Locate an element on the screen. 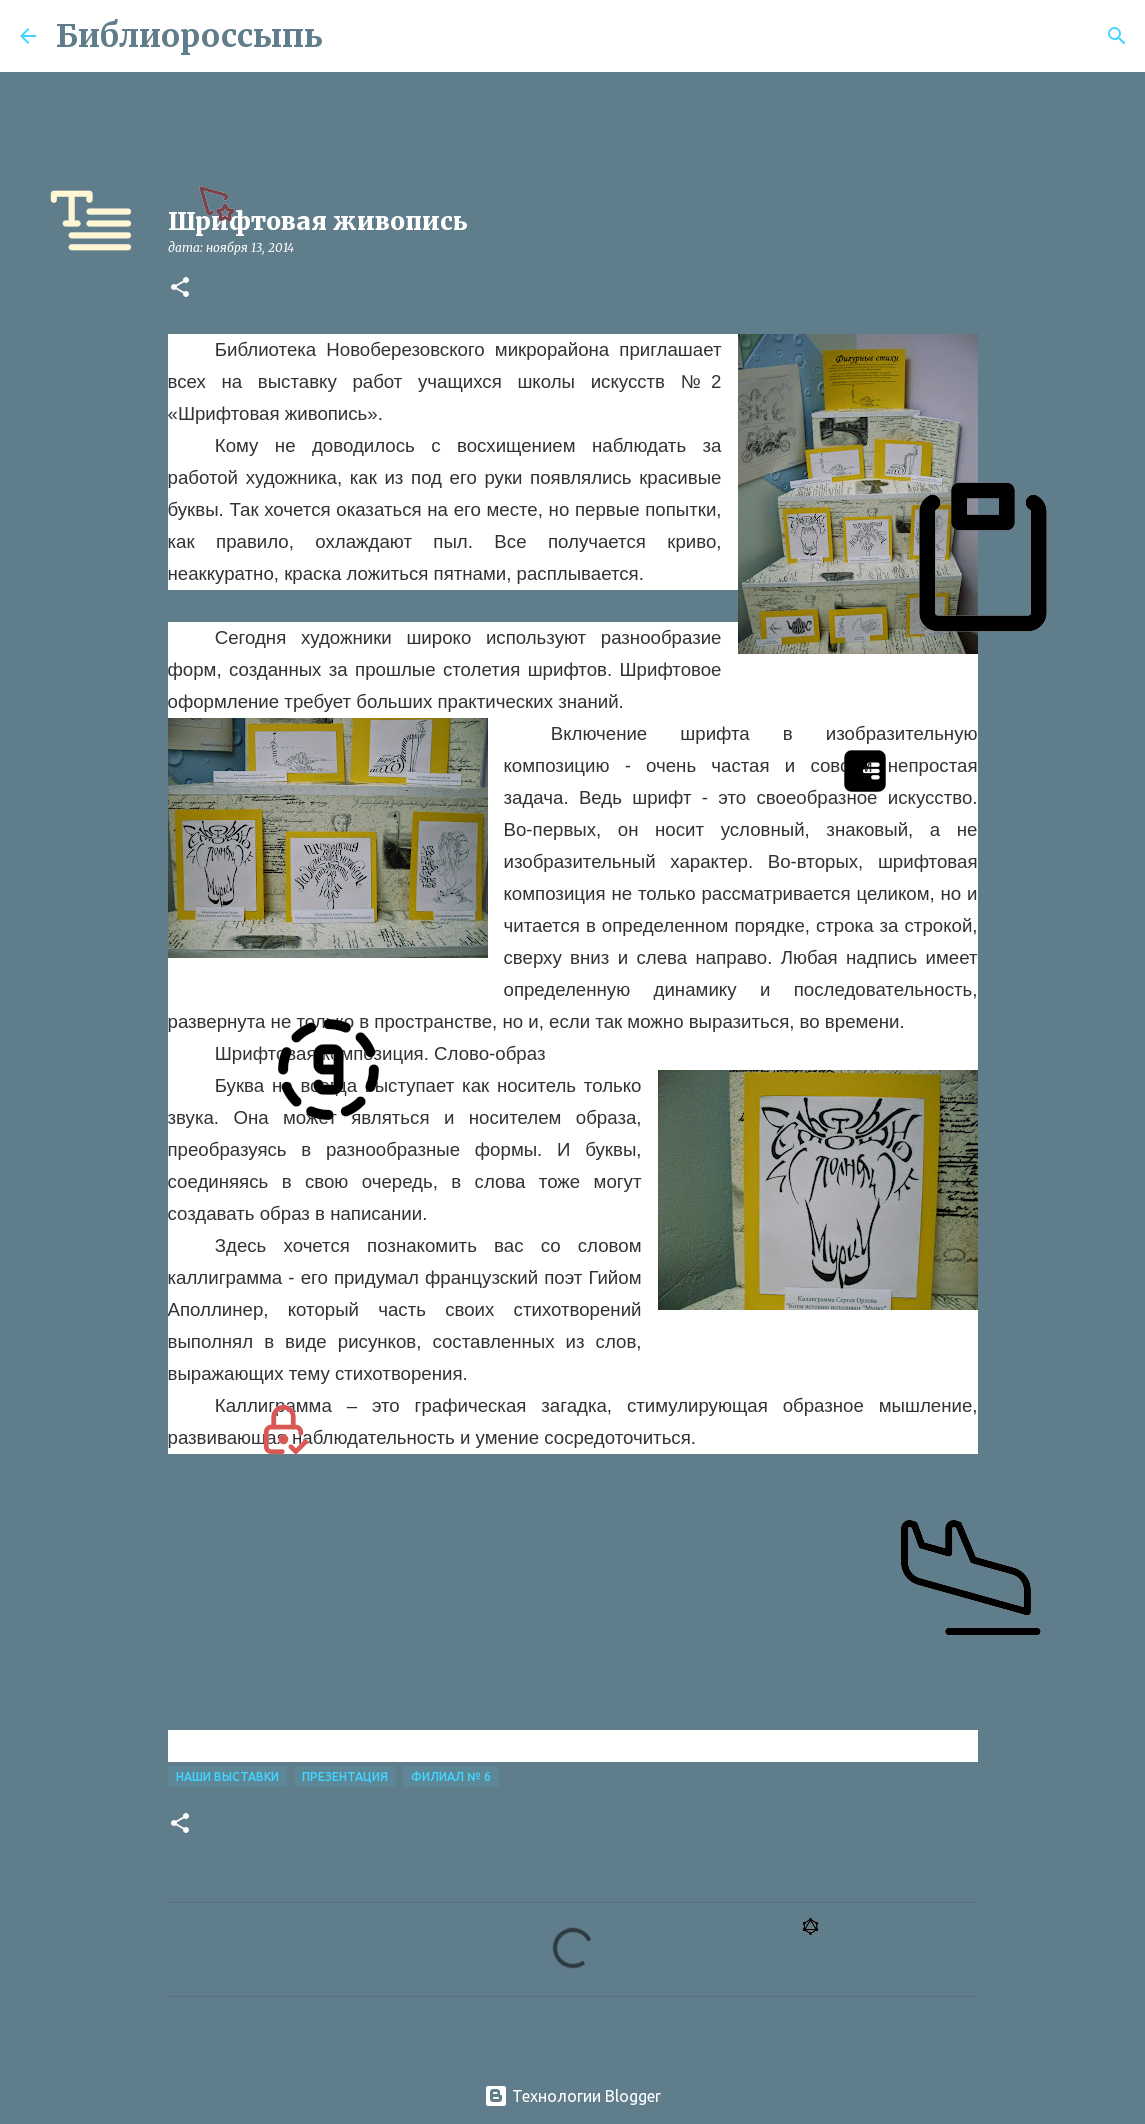 Image resolution: width=1145 pixels, height=2124 pixels. paste copied content from clipboard is located at coordinates (983, 557).